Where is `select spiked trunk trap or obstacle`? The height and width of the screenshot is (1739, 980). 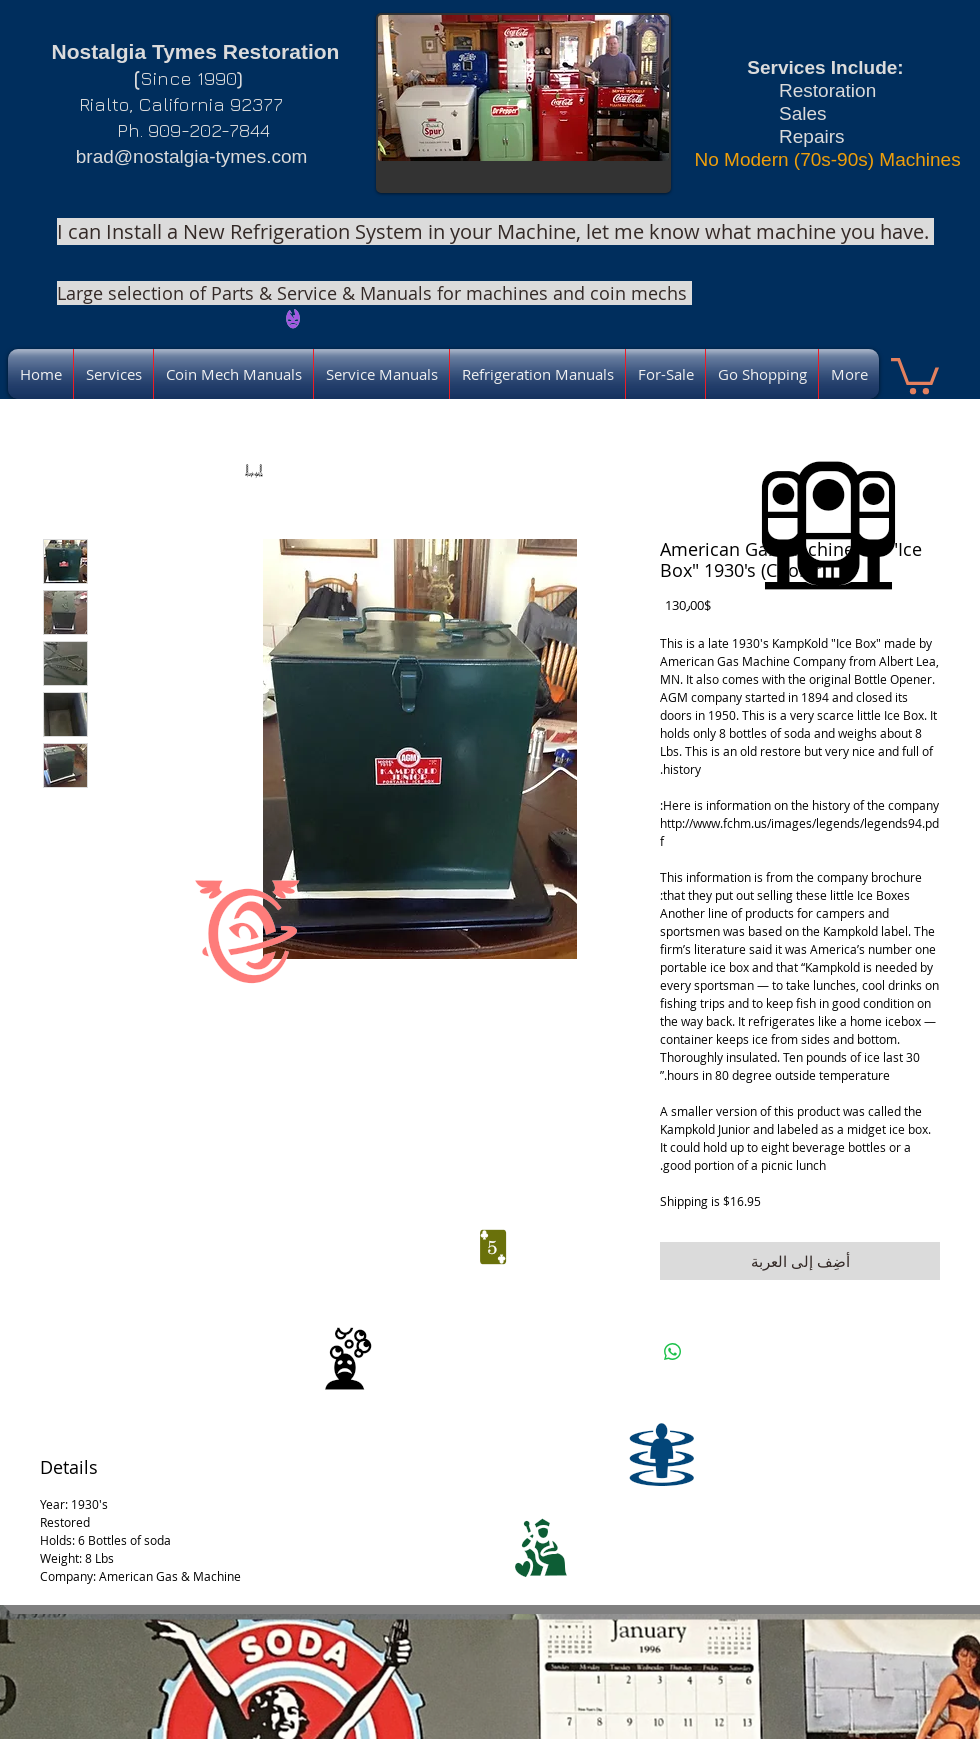
select spiked trunk trap or obstacle is located at coordinates (254, 473).